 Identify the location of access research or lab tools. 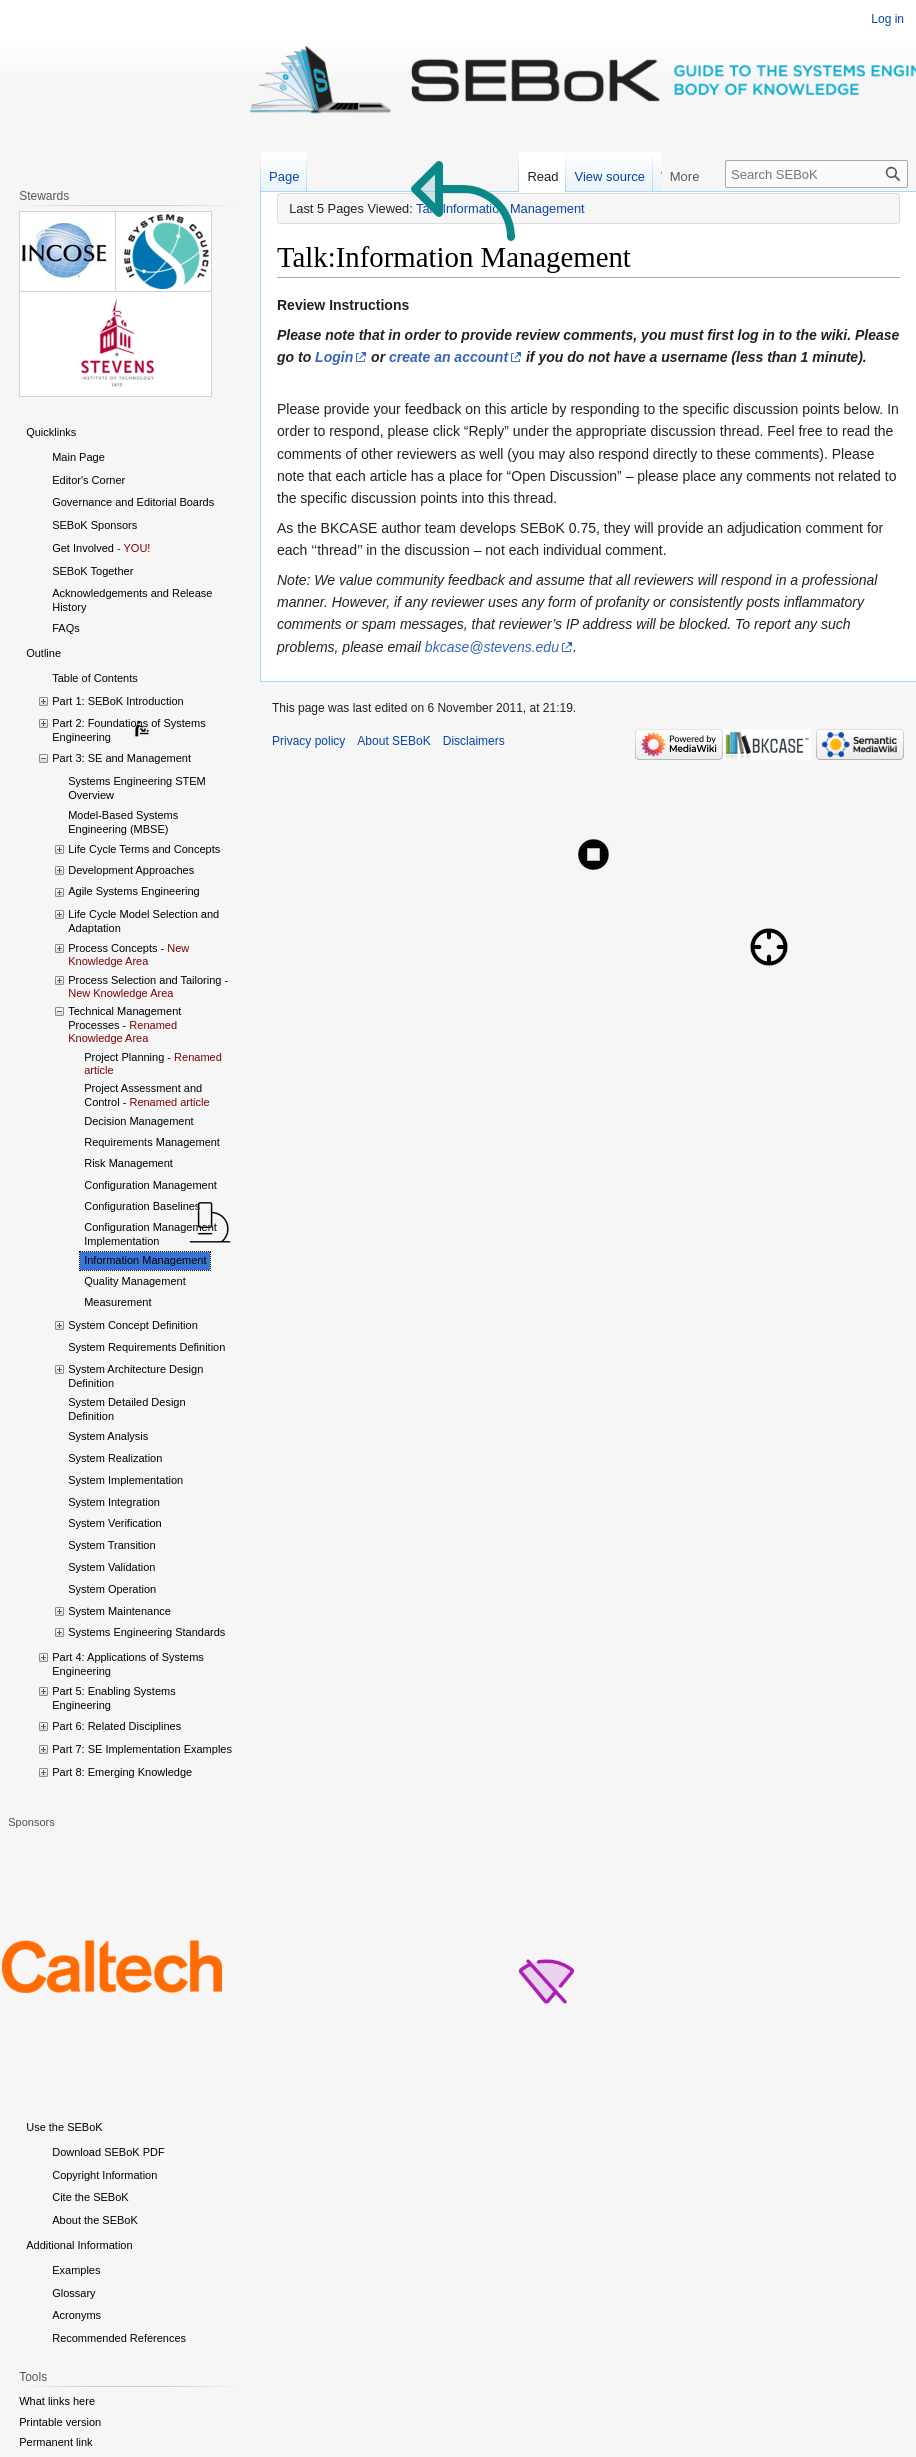
(210, 1224).